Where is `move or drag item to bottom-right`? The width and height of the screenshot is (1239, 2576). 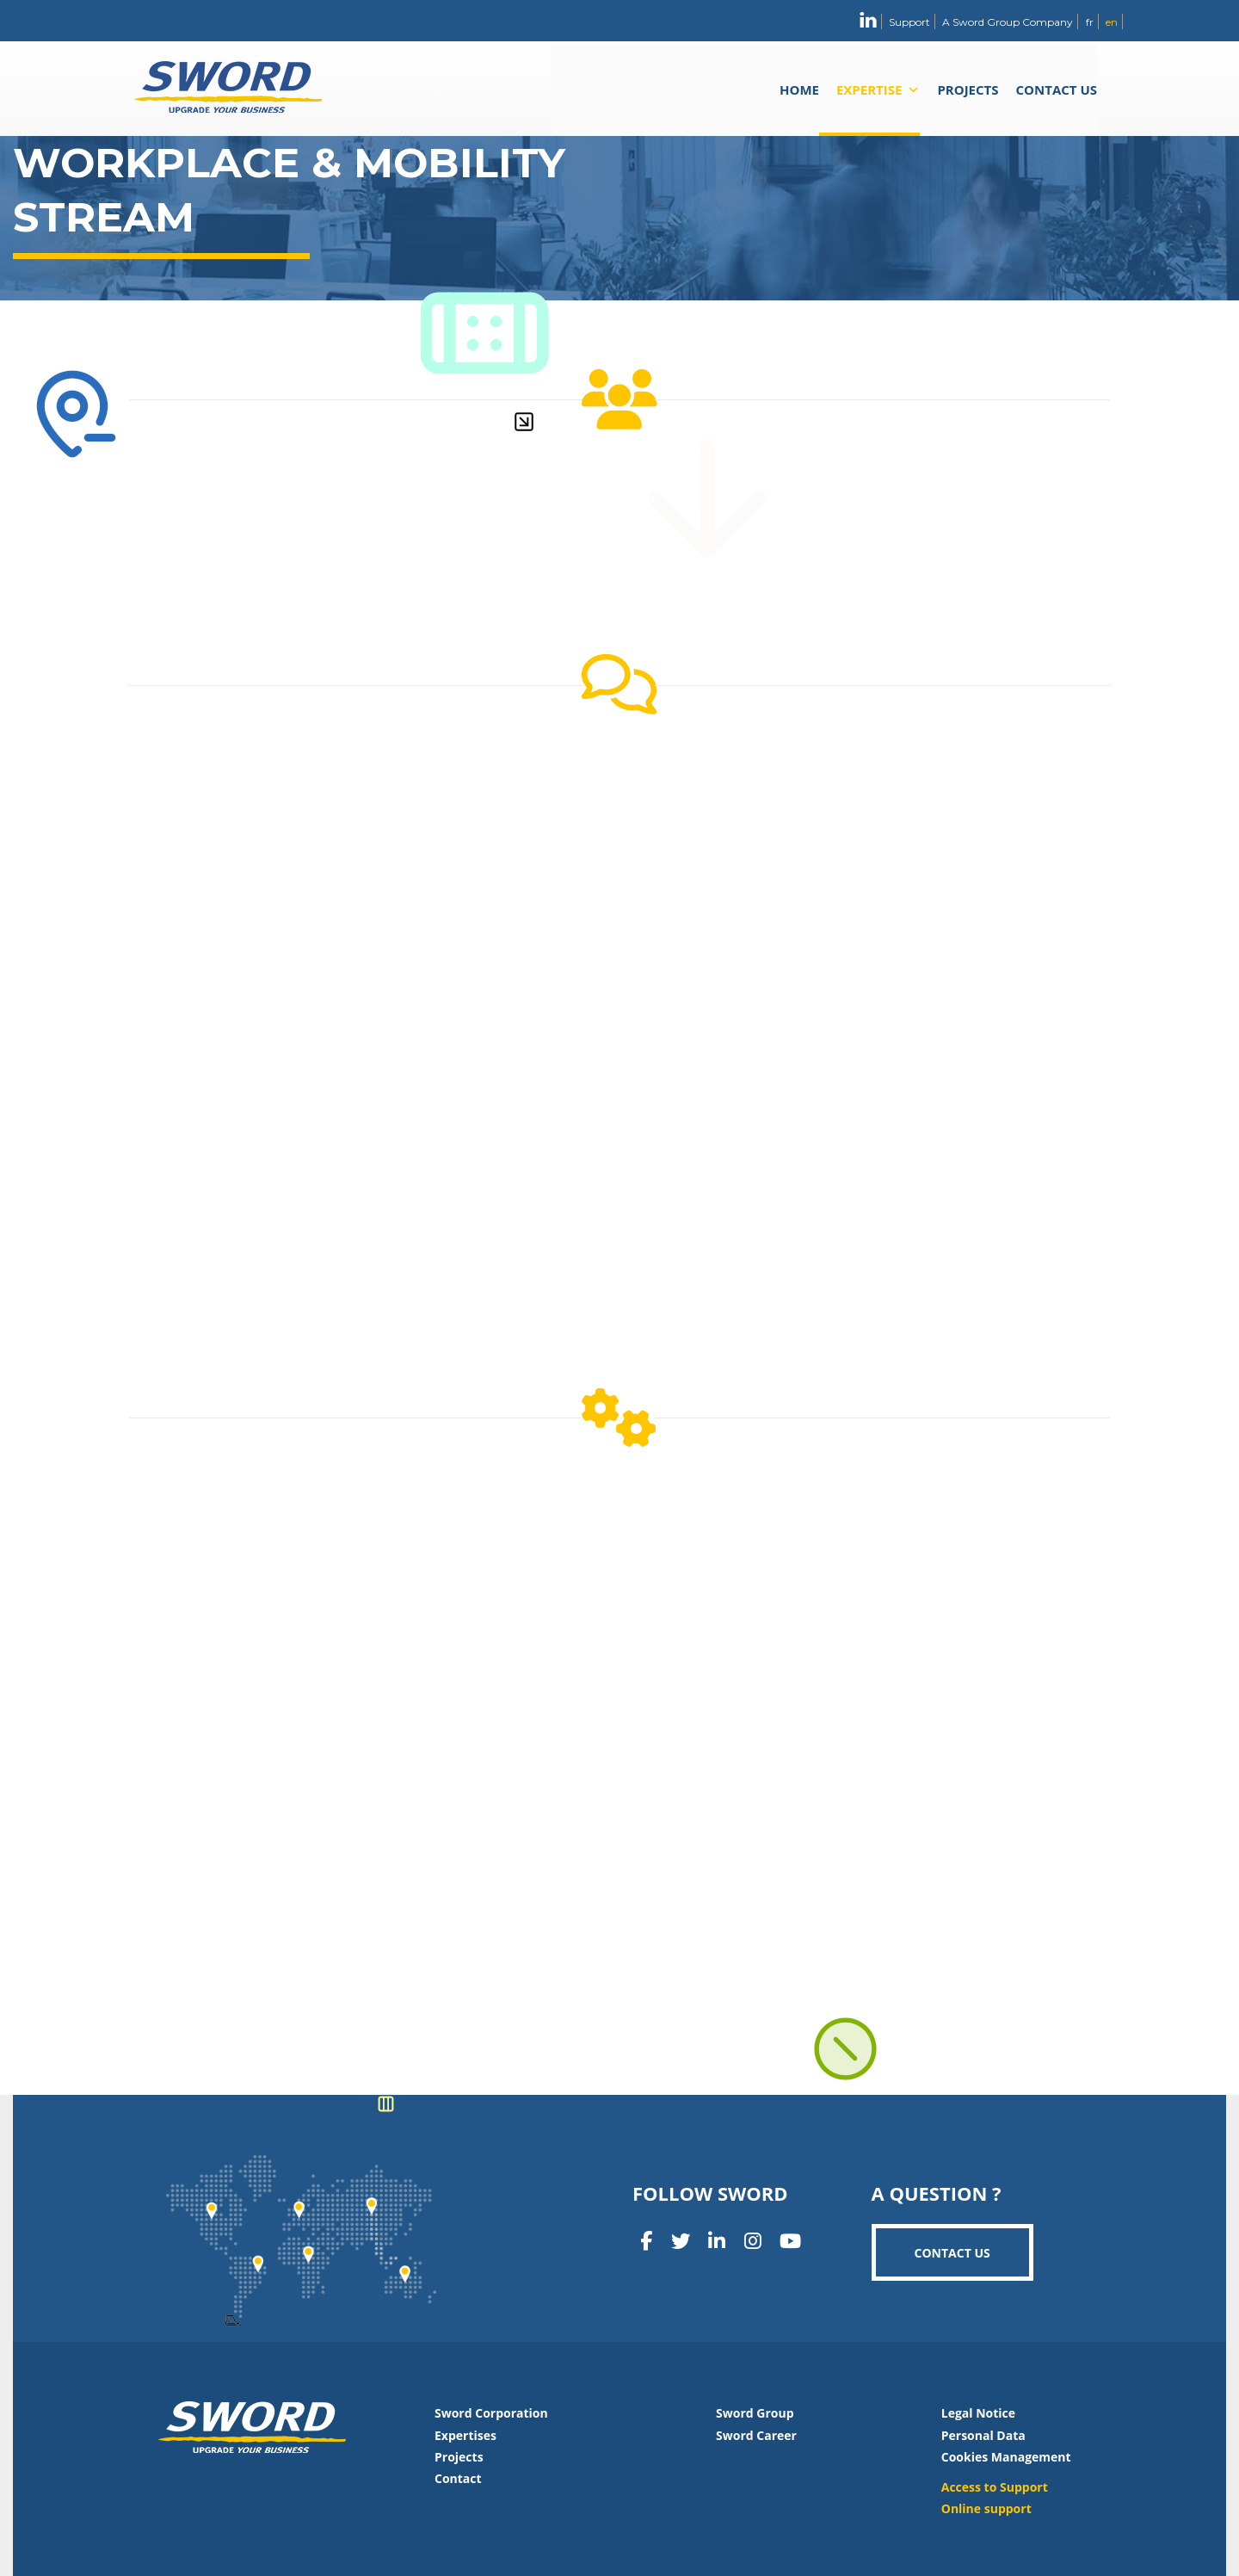
move or drag item to bottom-right is located at coordinates (524, 422).